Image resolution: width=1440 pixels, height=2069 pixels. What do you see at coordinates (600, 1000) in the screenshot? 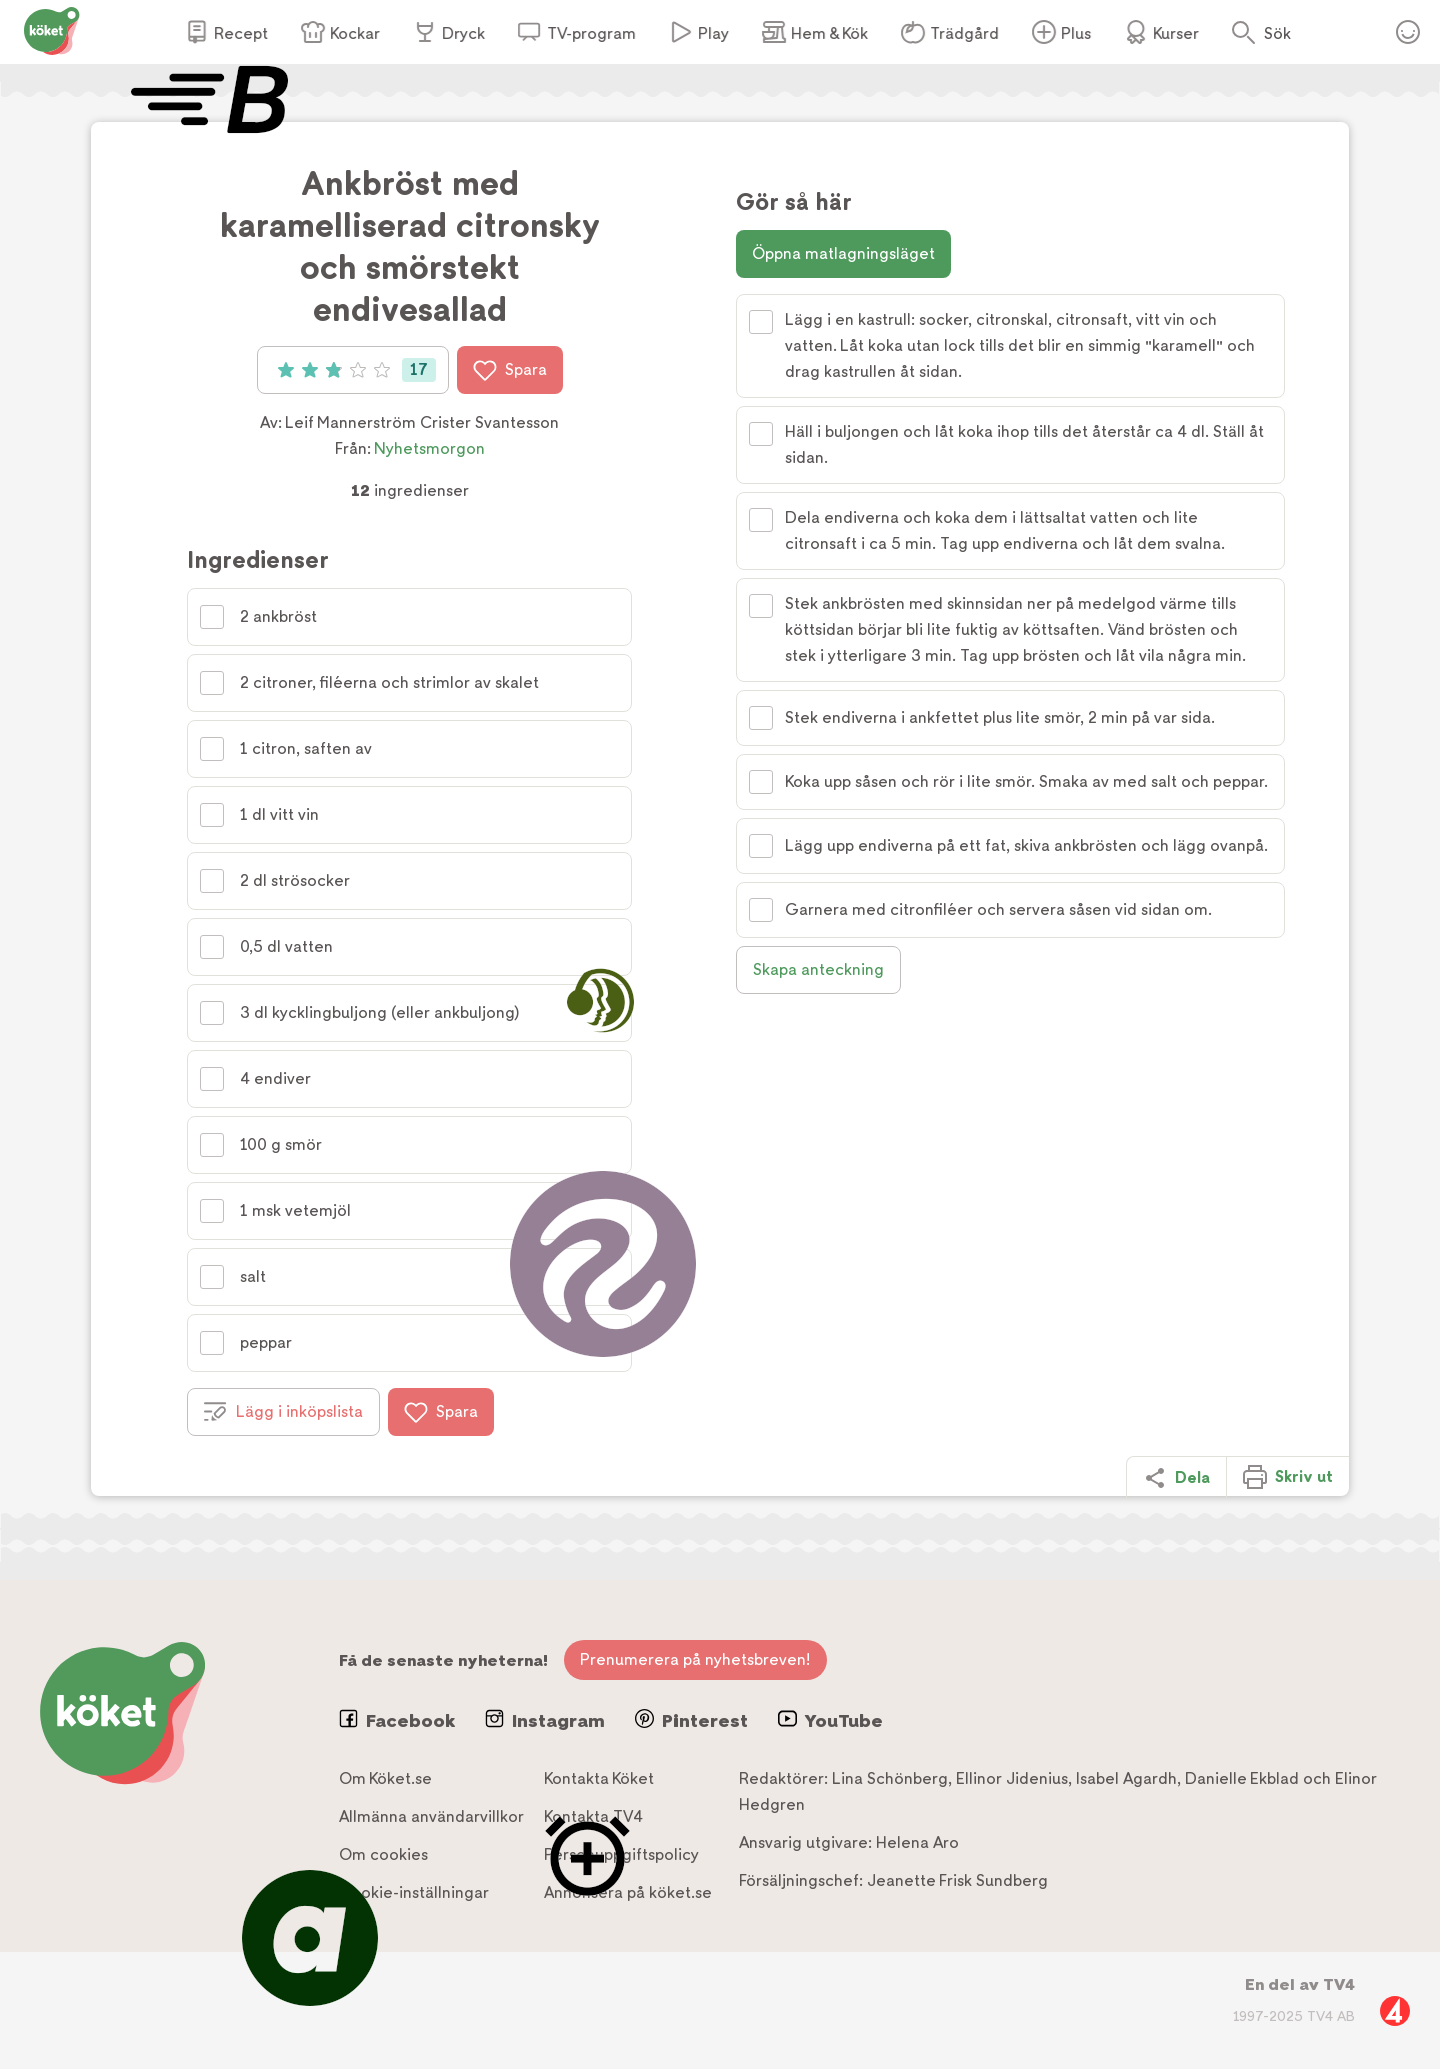
I see `open TeamSpeak voice chat application` at bounding box center [600, 1000].